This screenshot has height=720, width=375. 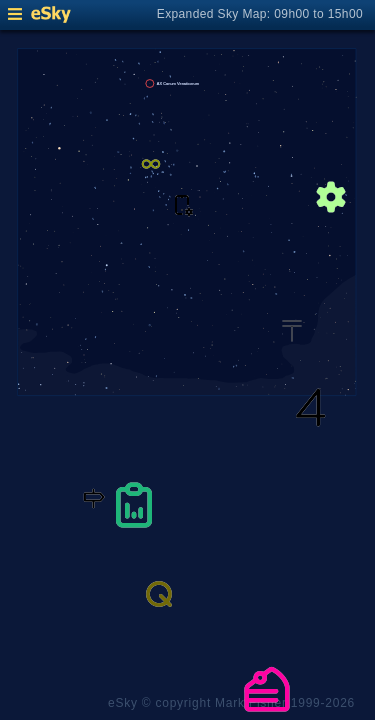 What do you see at coordinates (134, 505) in the screenshot?
I see `view analytics report` at bounding box center [134, 505].